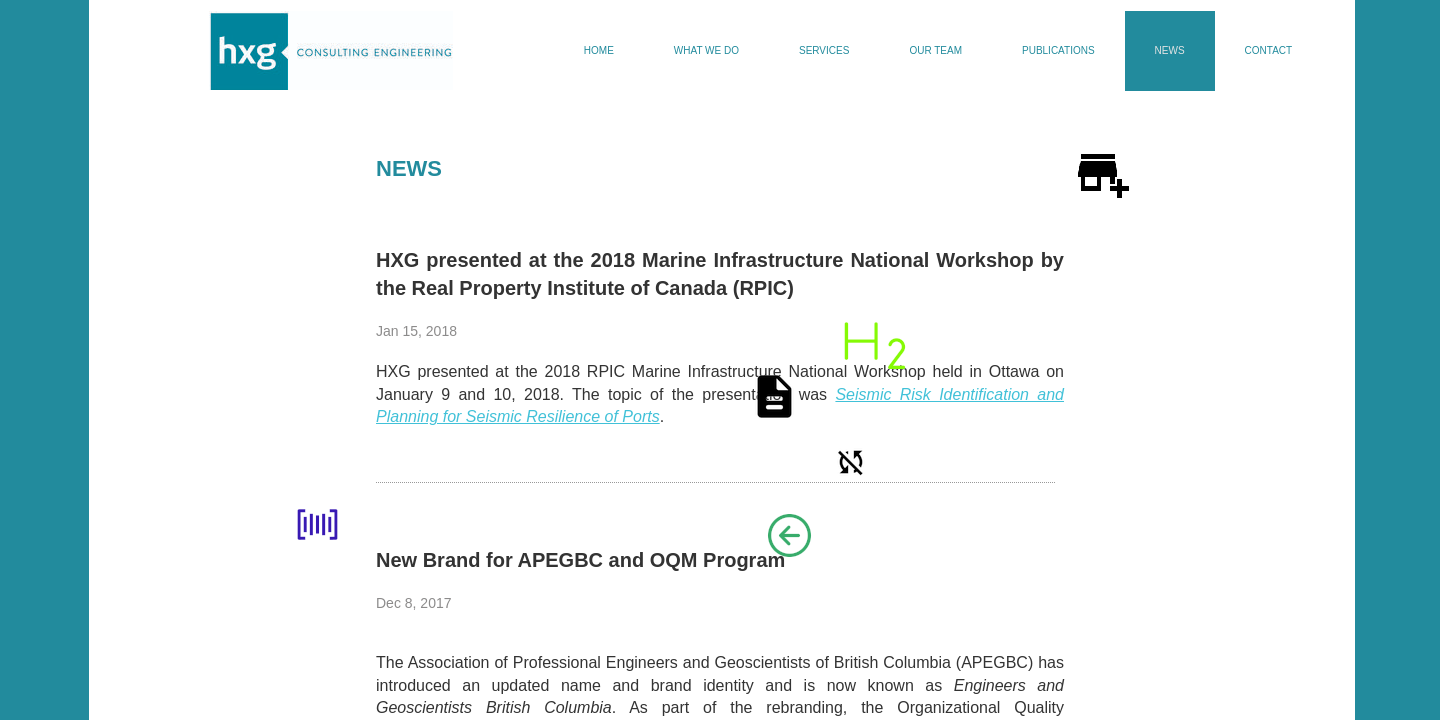  Describe the element at coordinates (851, 462) in the screenshot. I see `sync is currently disabled` at that location.